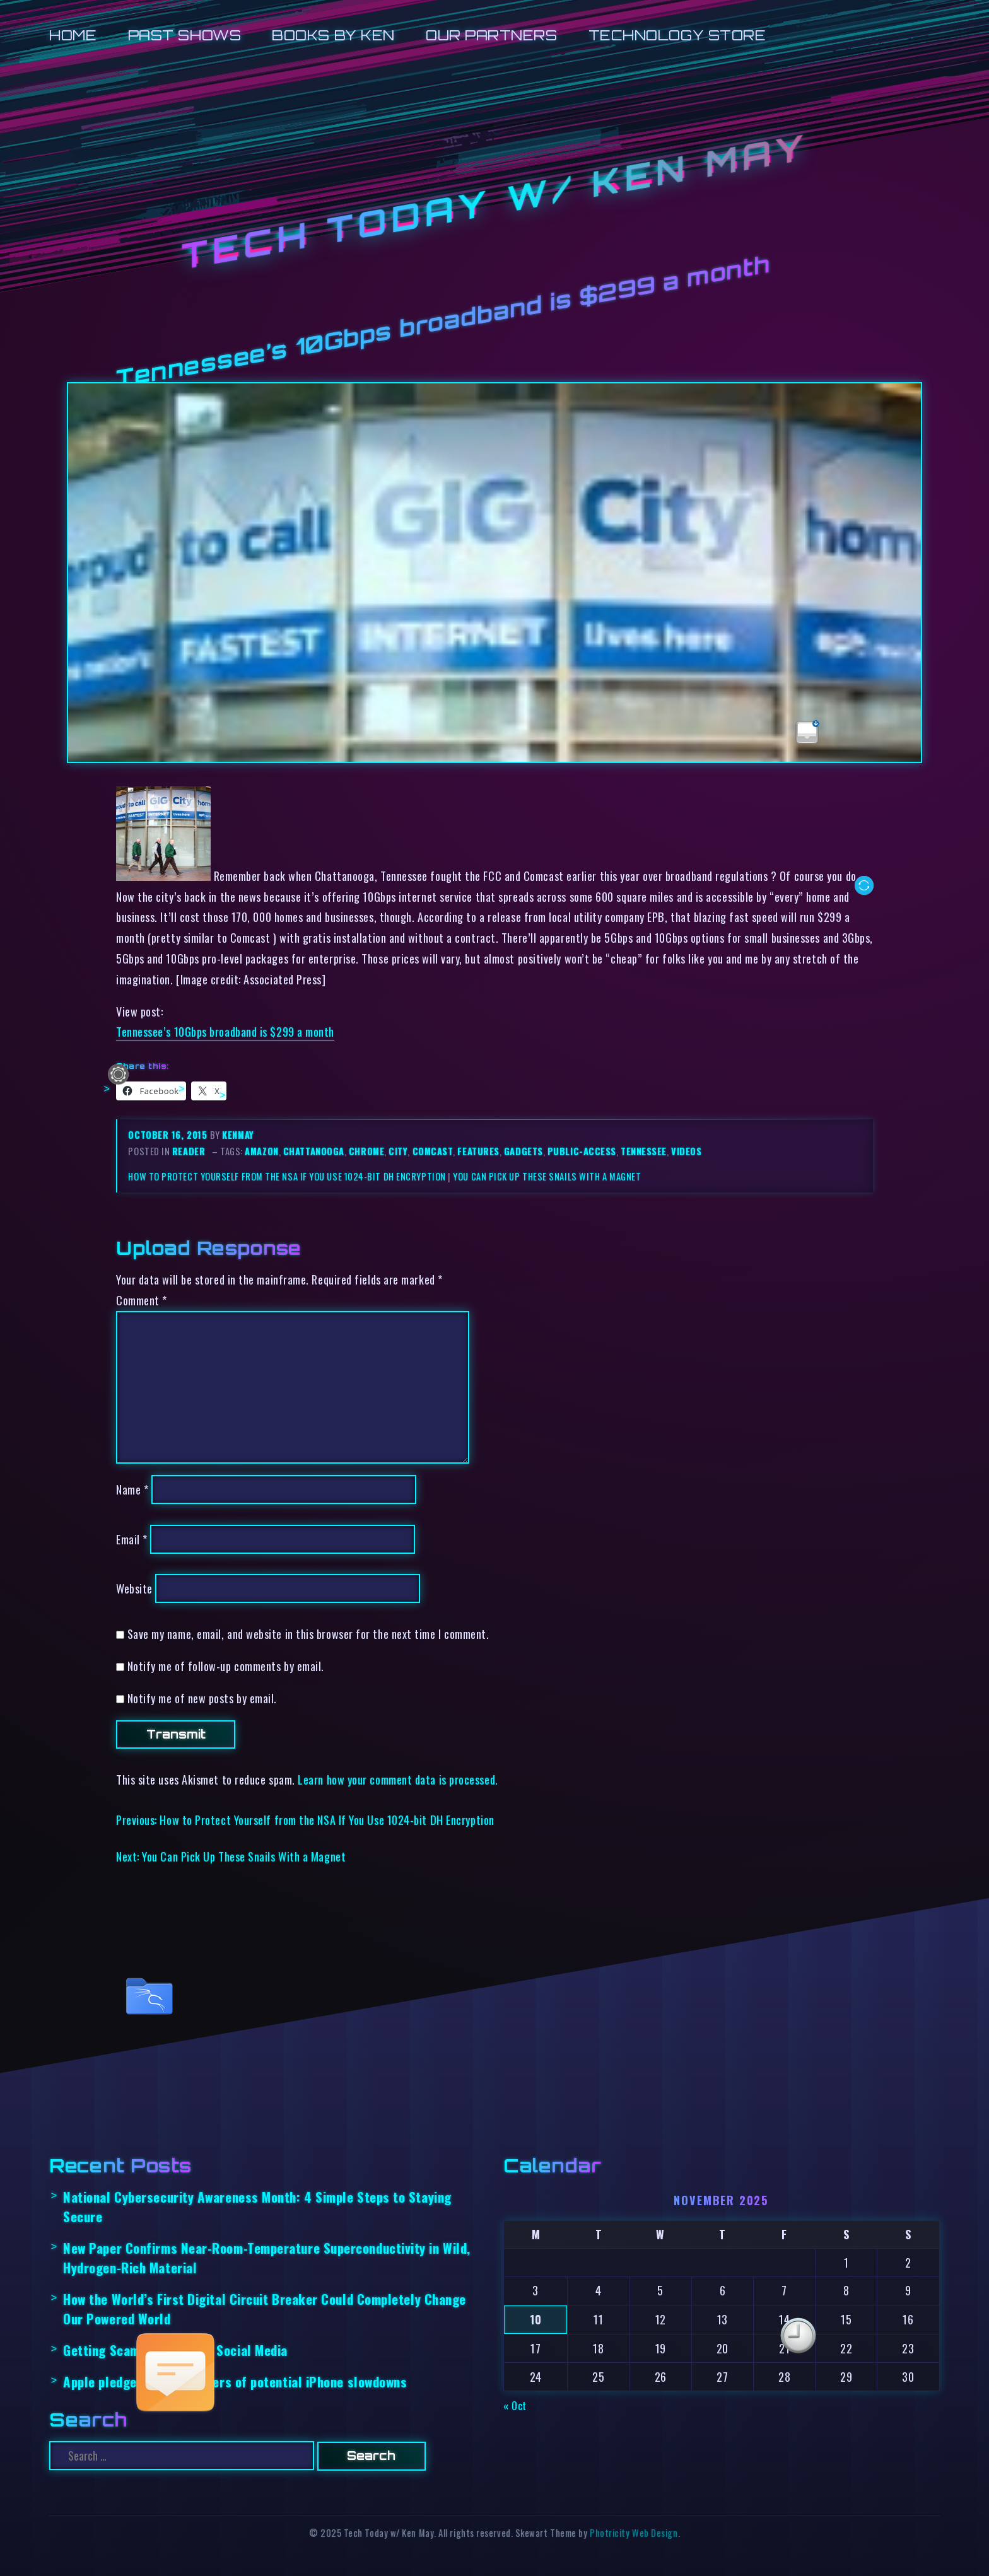  Describe the element at coordinates (864, 885) in the screenshot. I see `file is currently syncing with shared folder` at that location.